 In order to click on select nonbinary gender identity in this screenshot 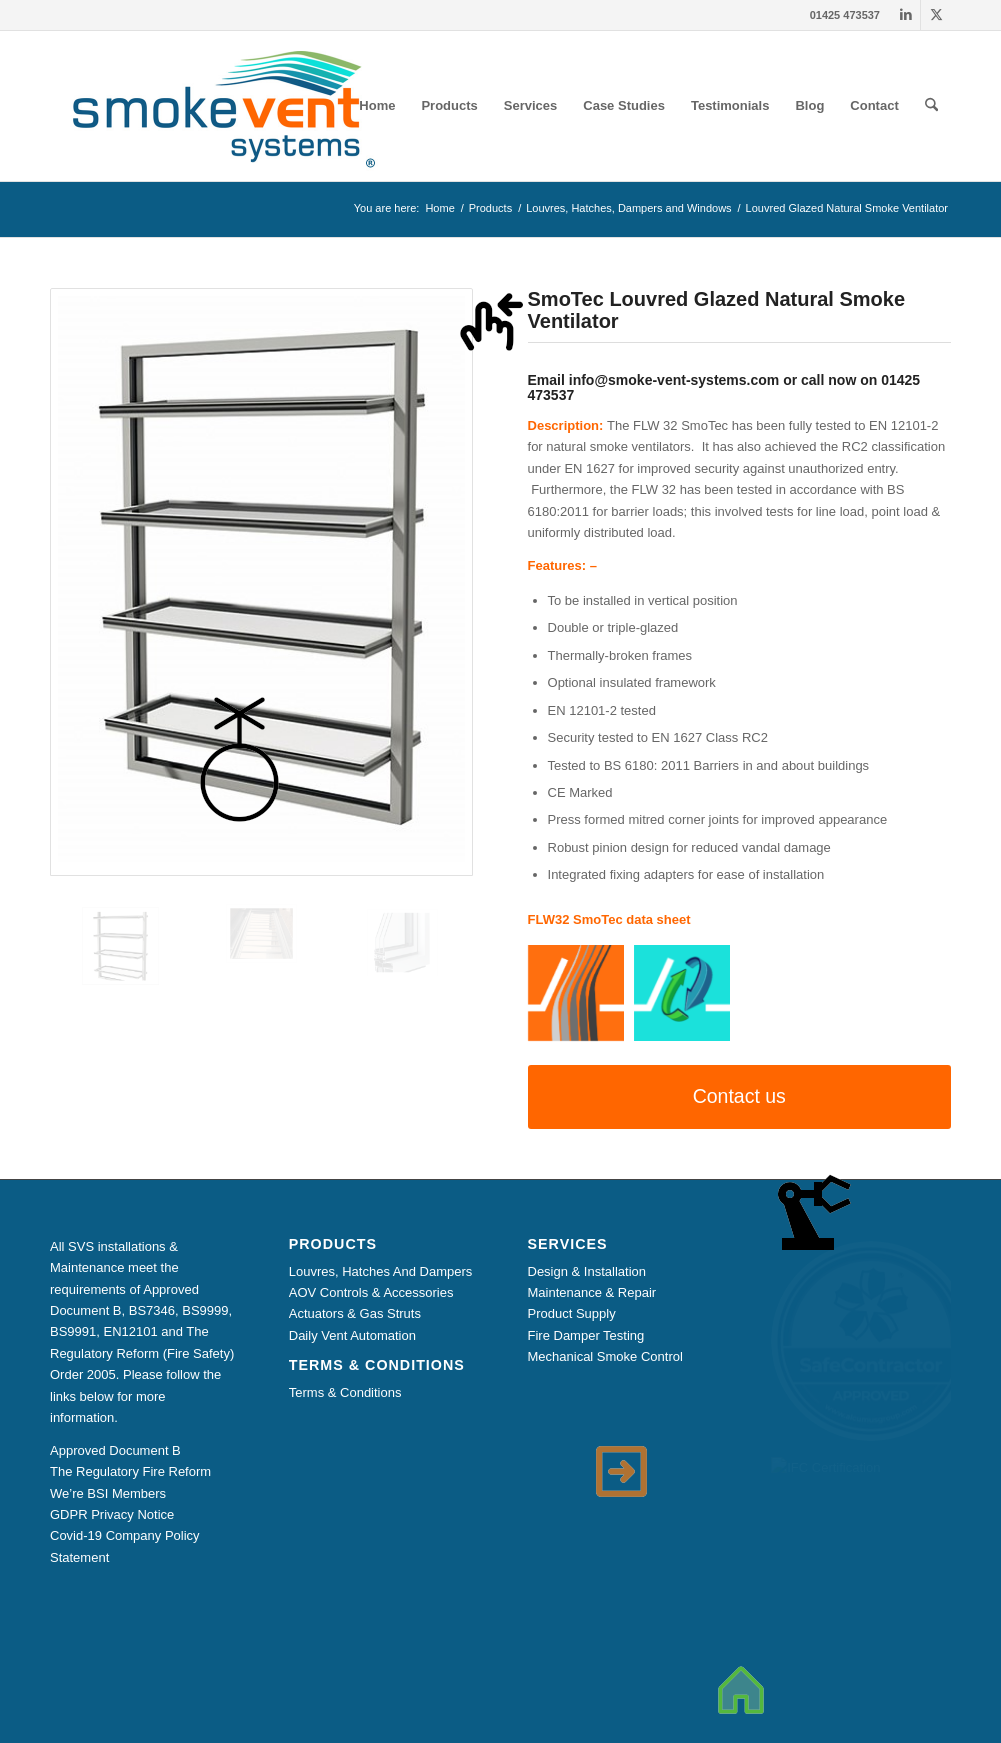, I will do `click(239, 759)`.